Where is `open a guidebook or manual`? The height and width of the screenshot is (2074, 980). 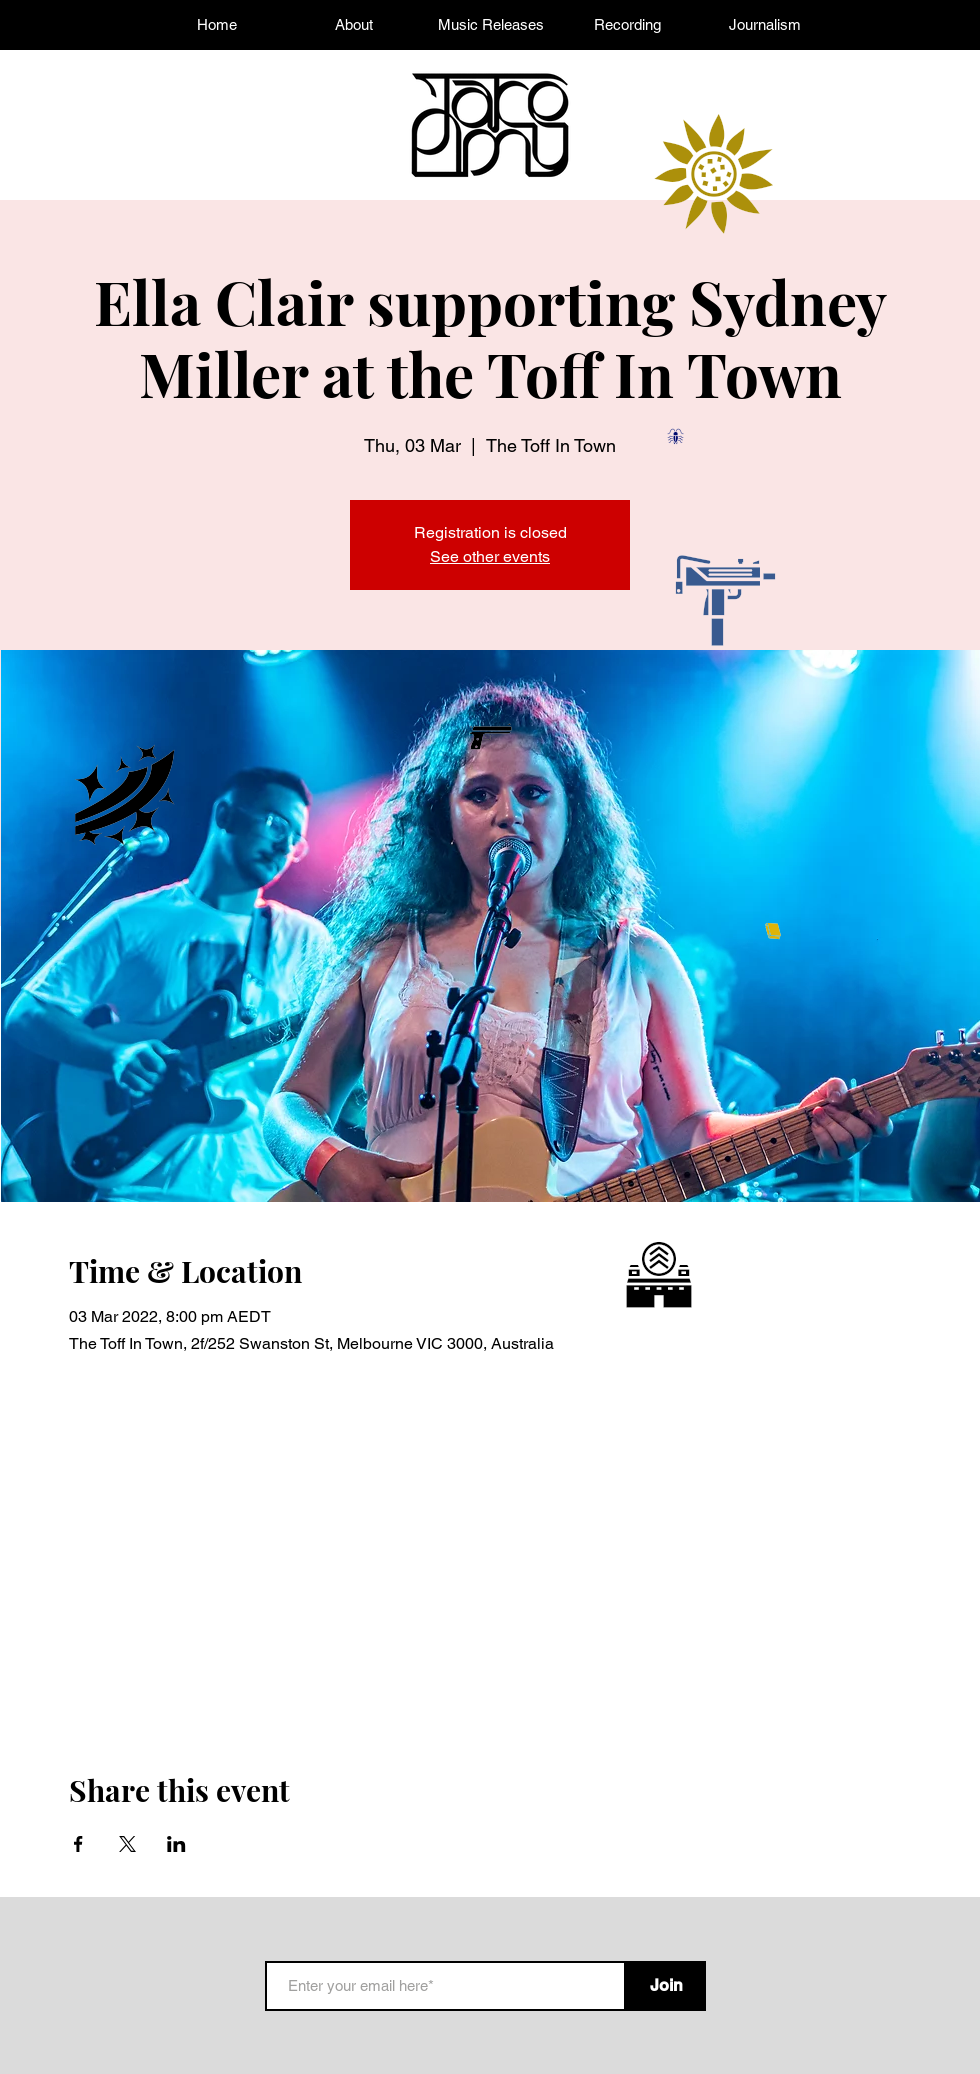 open a guidebook or manual is located at coordinates (773, 931).